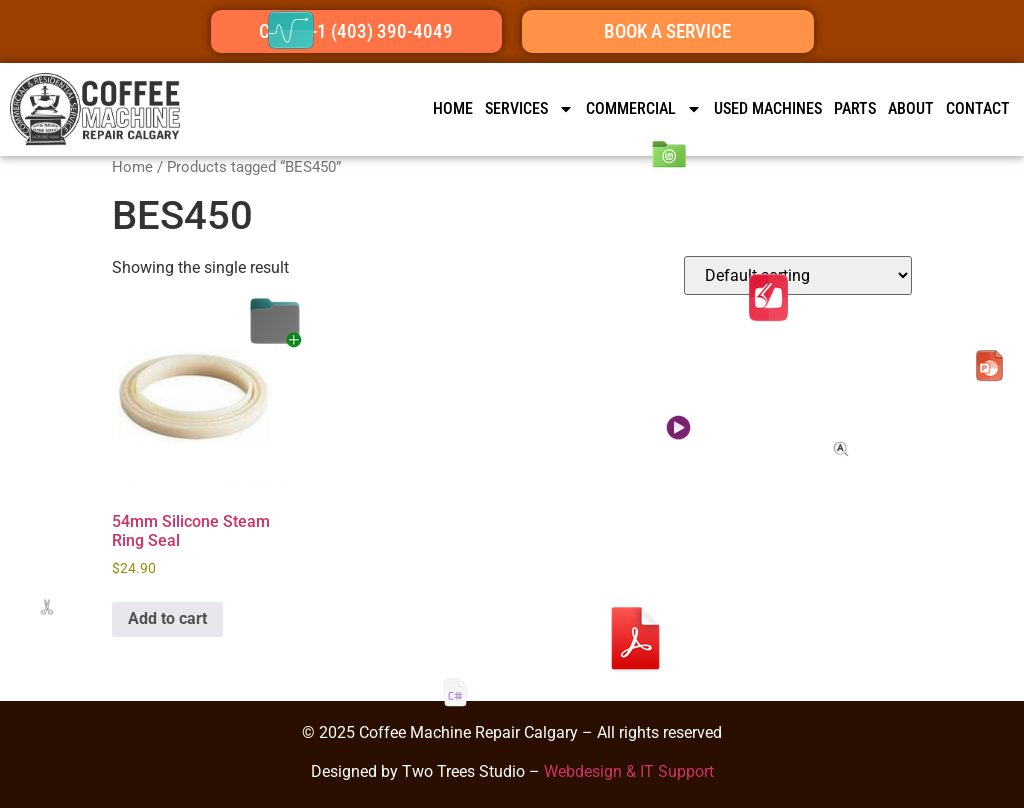 This screenshot has width=1024, height=808. I want to click on create a new folder, so click(275, 321).